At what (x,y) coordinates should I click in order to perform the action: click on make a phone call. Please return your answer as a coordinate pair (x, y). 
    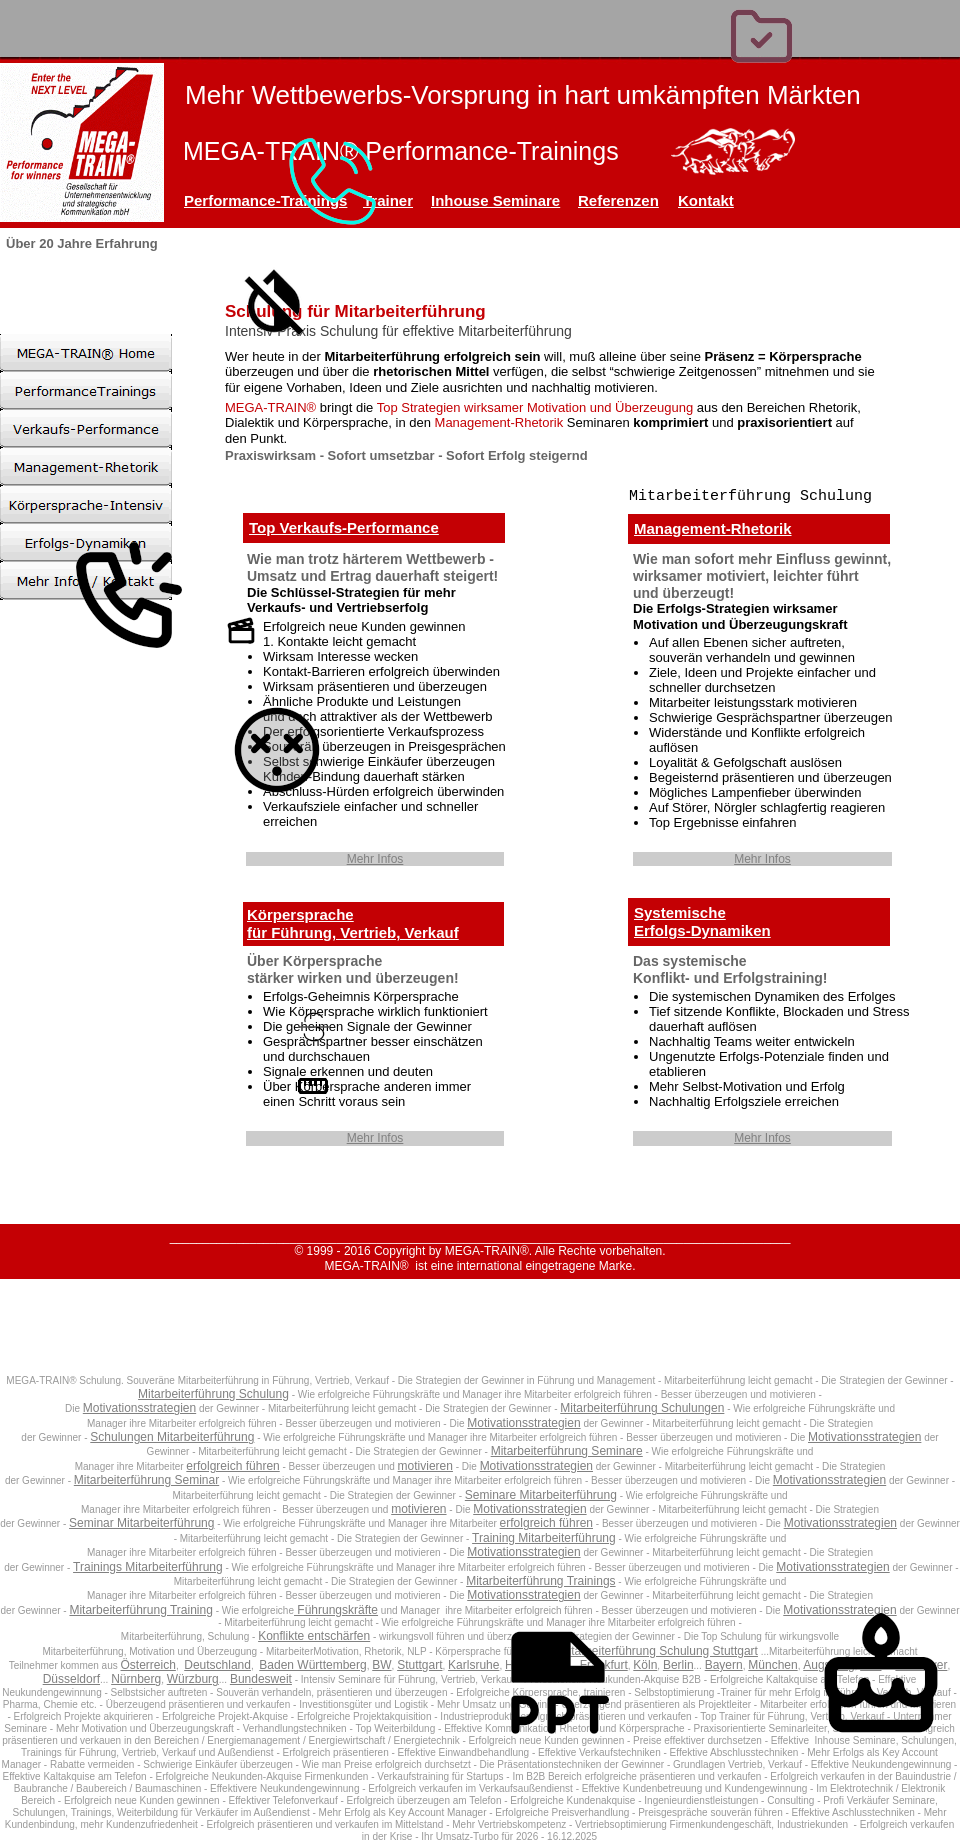
    Looking at the image, I should click on (334, 179).